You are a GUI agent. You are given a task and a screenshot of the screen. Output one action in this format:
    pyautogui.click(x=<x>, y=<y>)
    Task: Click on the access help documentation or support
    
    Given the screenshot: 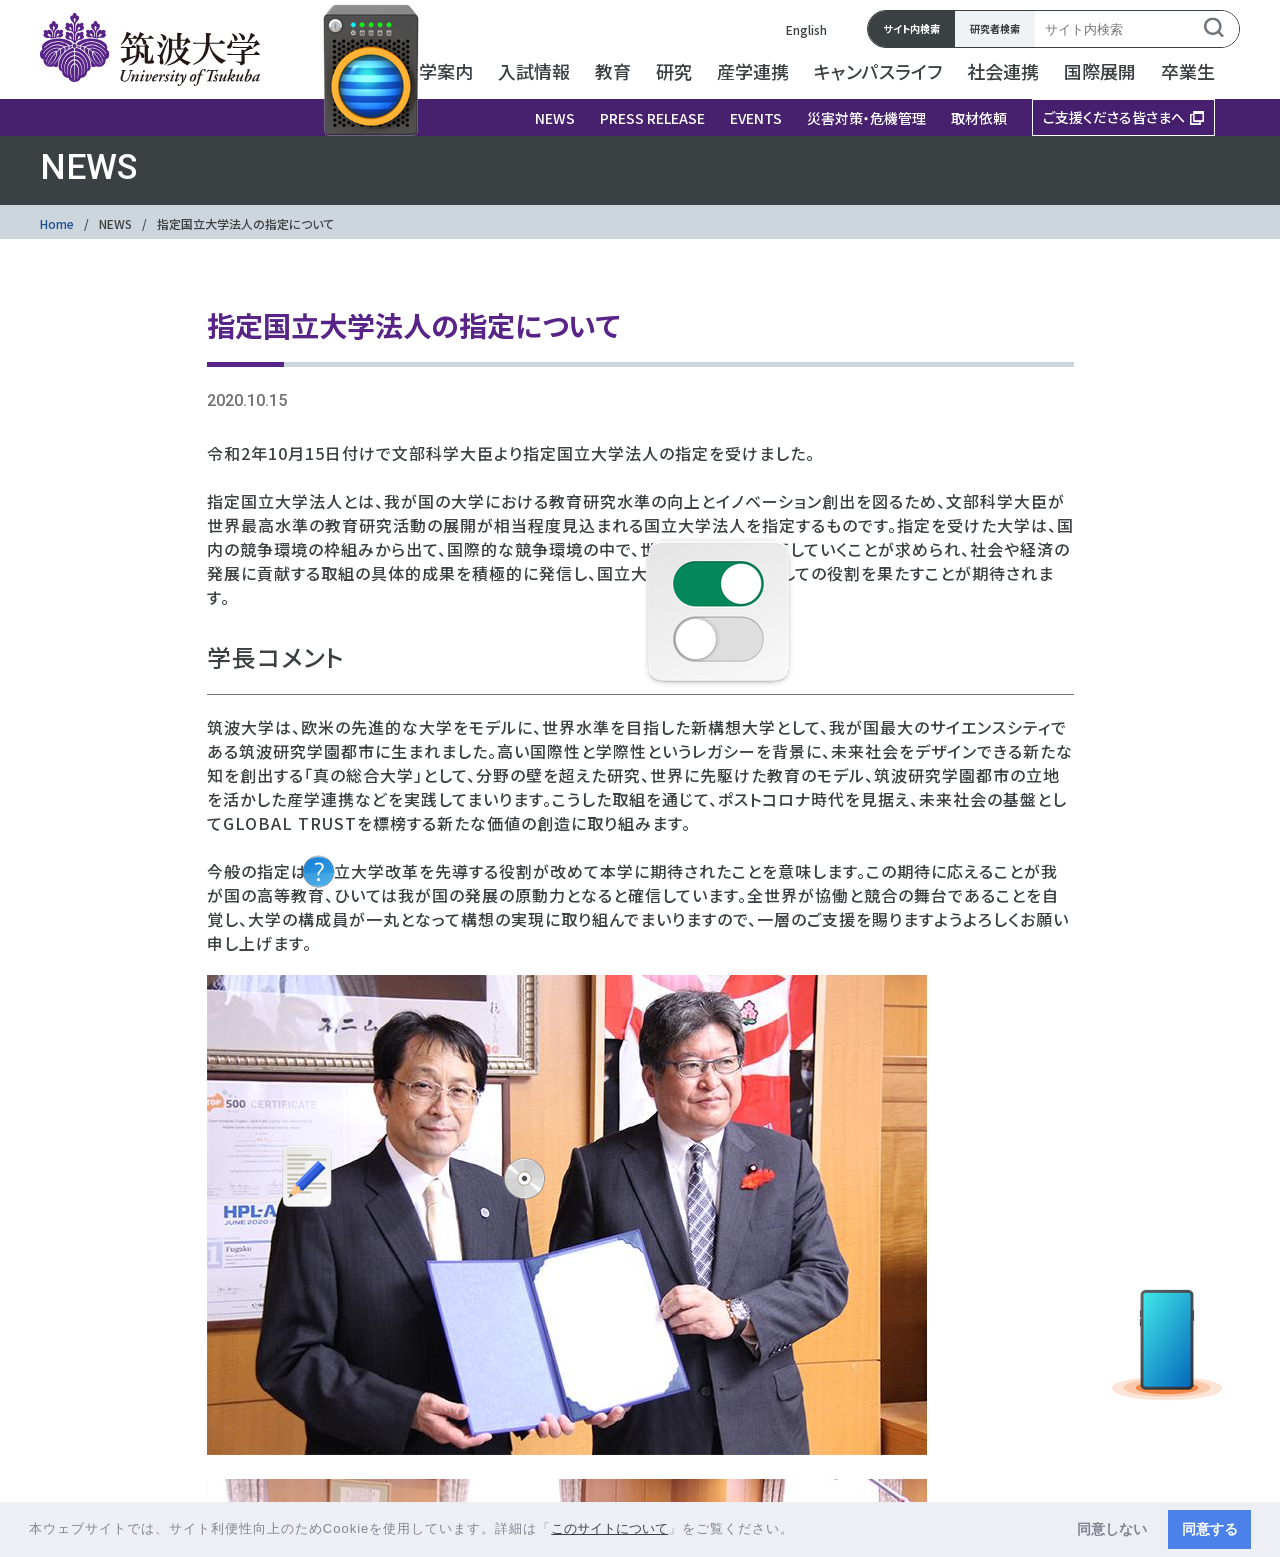 What is the action you would take?
    pyautogui.click(x=318, y=871)
    